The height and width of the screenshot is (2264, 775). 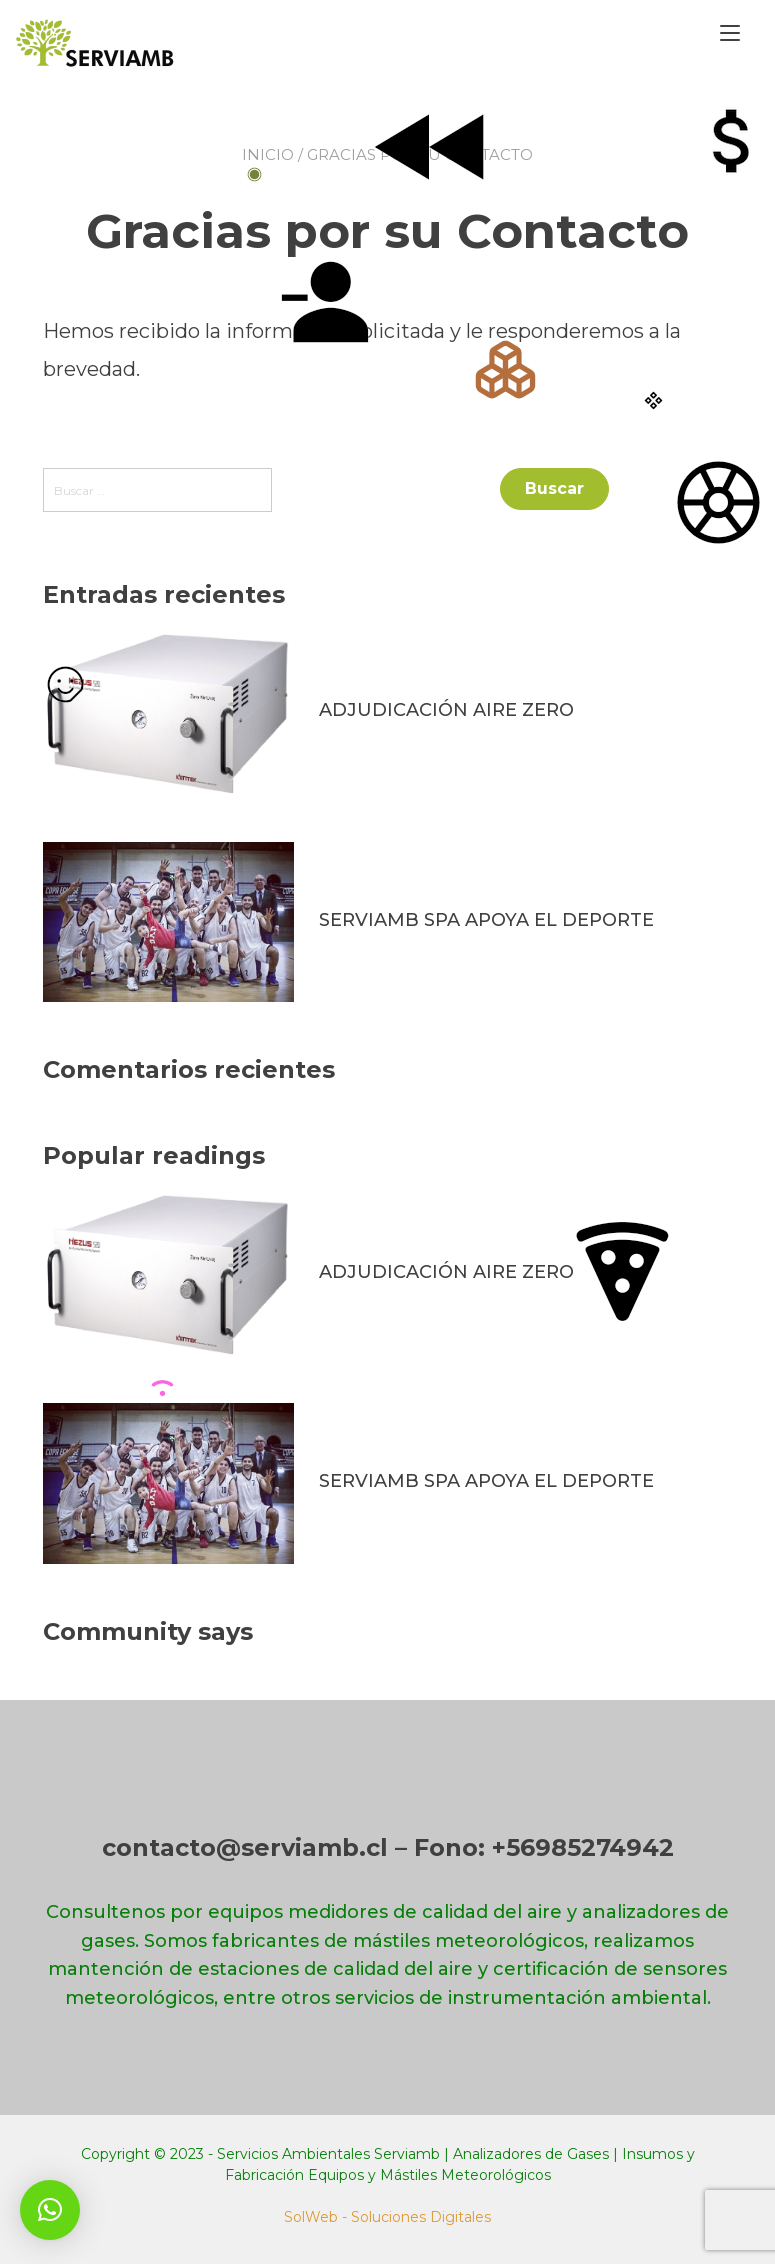 What do you see at coordinates (733, 141) in the screenshot?
I see `view pricing or payment details` at bounding box center [733, 141].